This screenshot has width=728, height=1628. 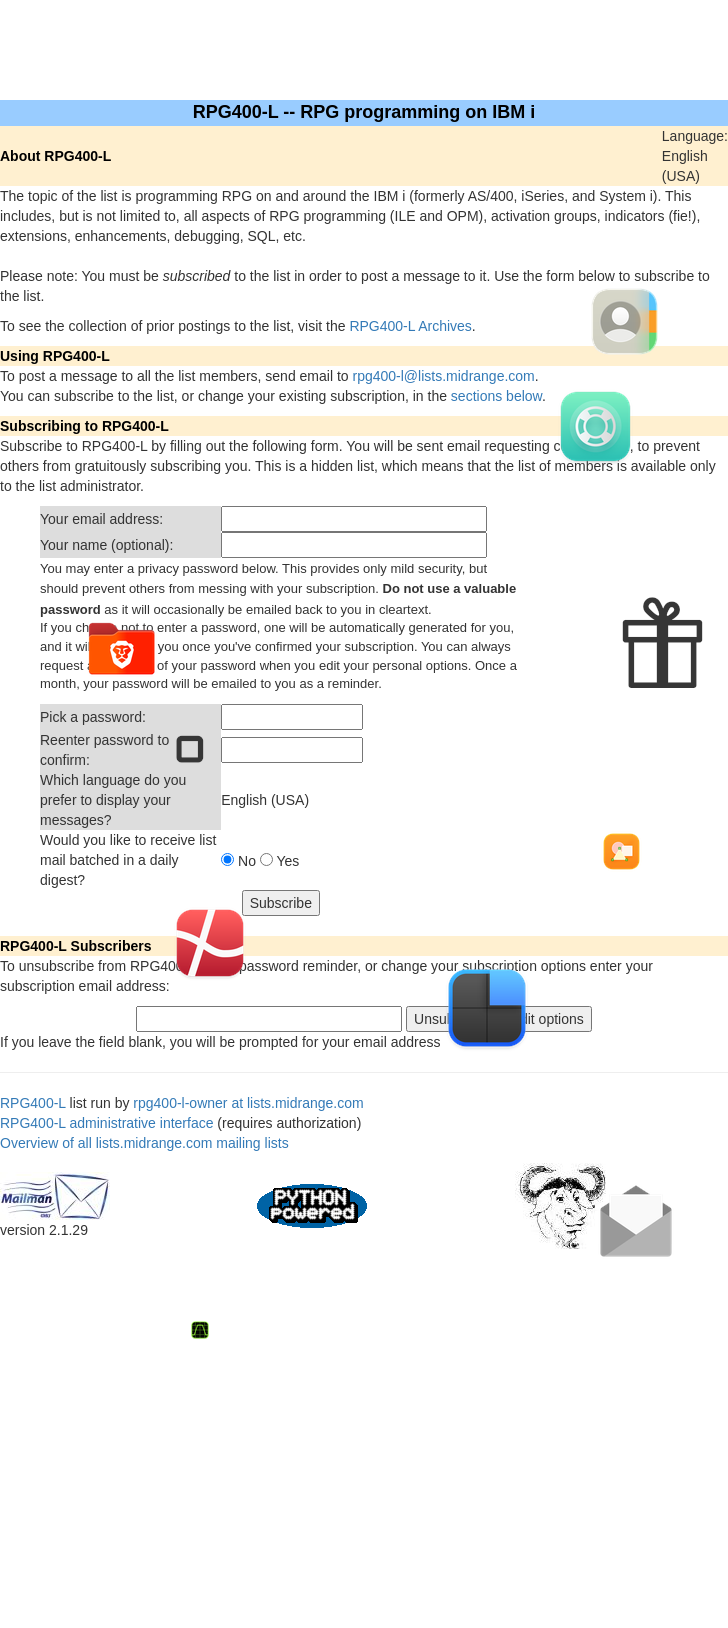 I want to click on open contacts app, so click(x=624, y=321).